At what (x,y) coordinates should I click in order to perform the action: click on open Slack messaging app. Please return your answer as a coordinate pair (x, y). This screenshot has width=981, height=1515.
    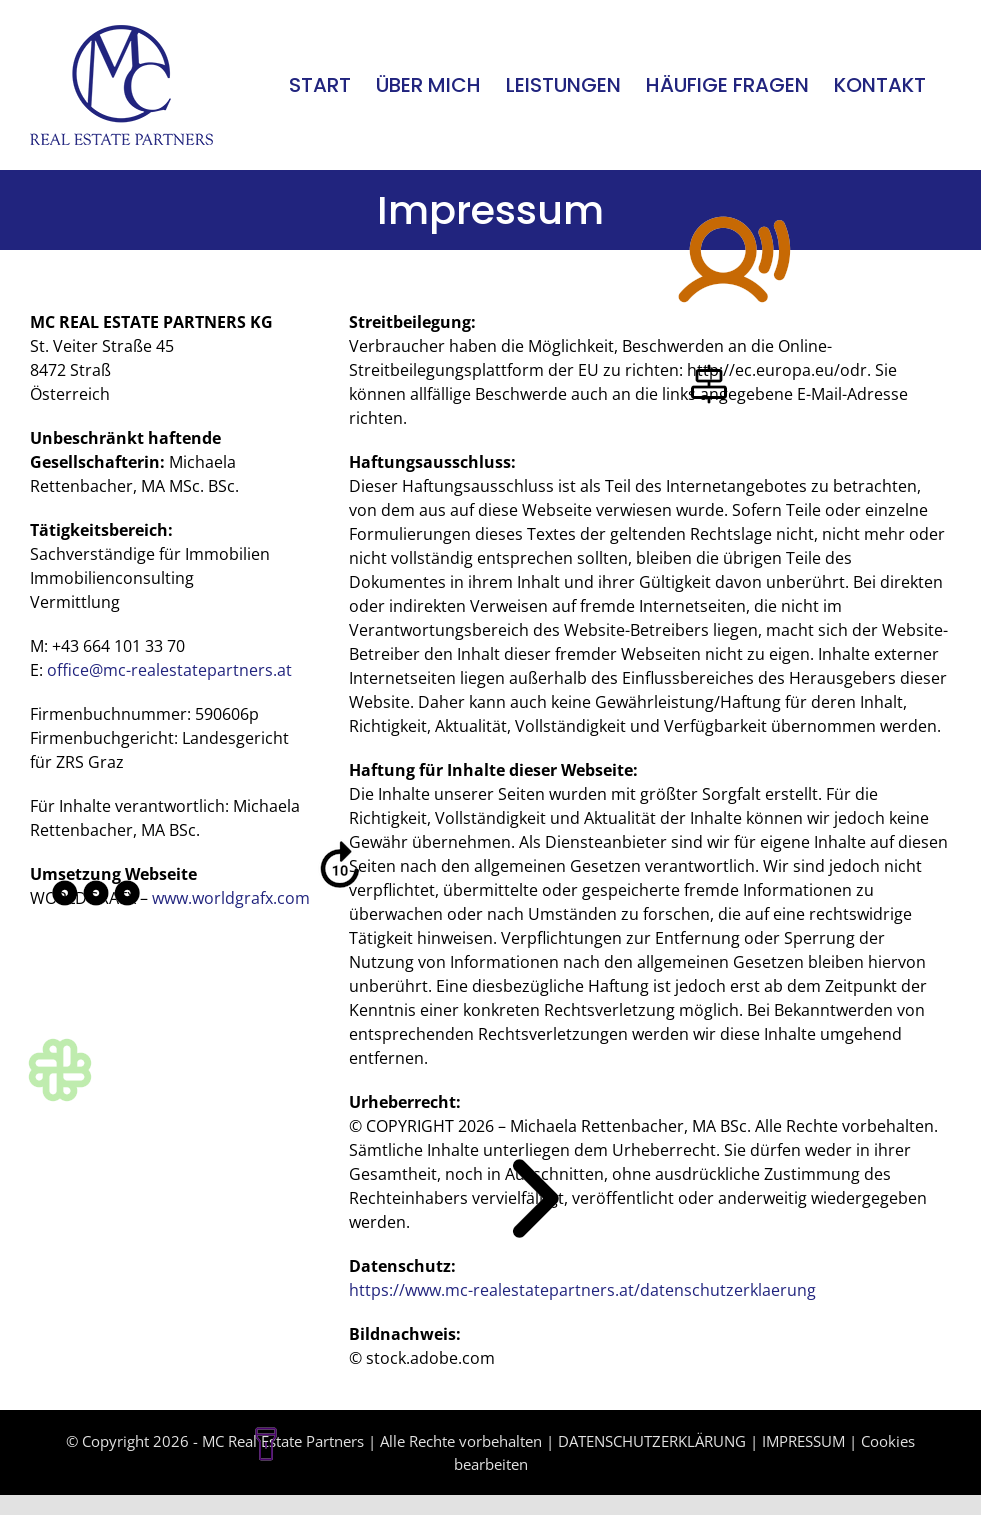
    Looking at the image, I should click on (60, 1070).